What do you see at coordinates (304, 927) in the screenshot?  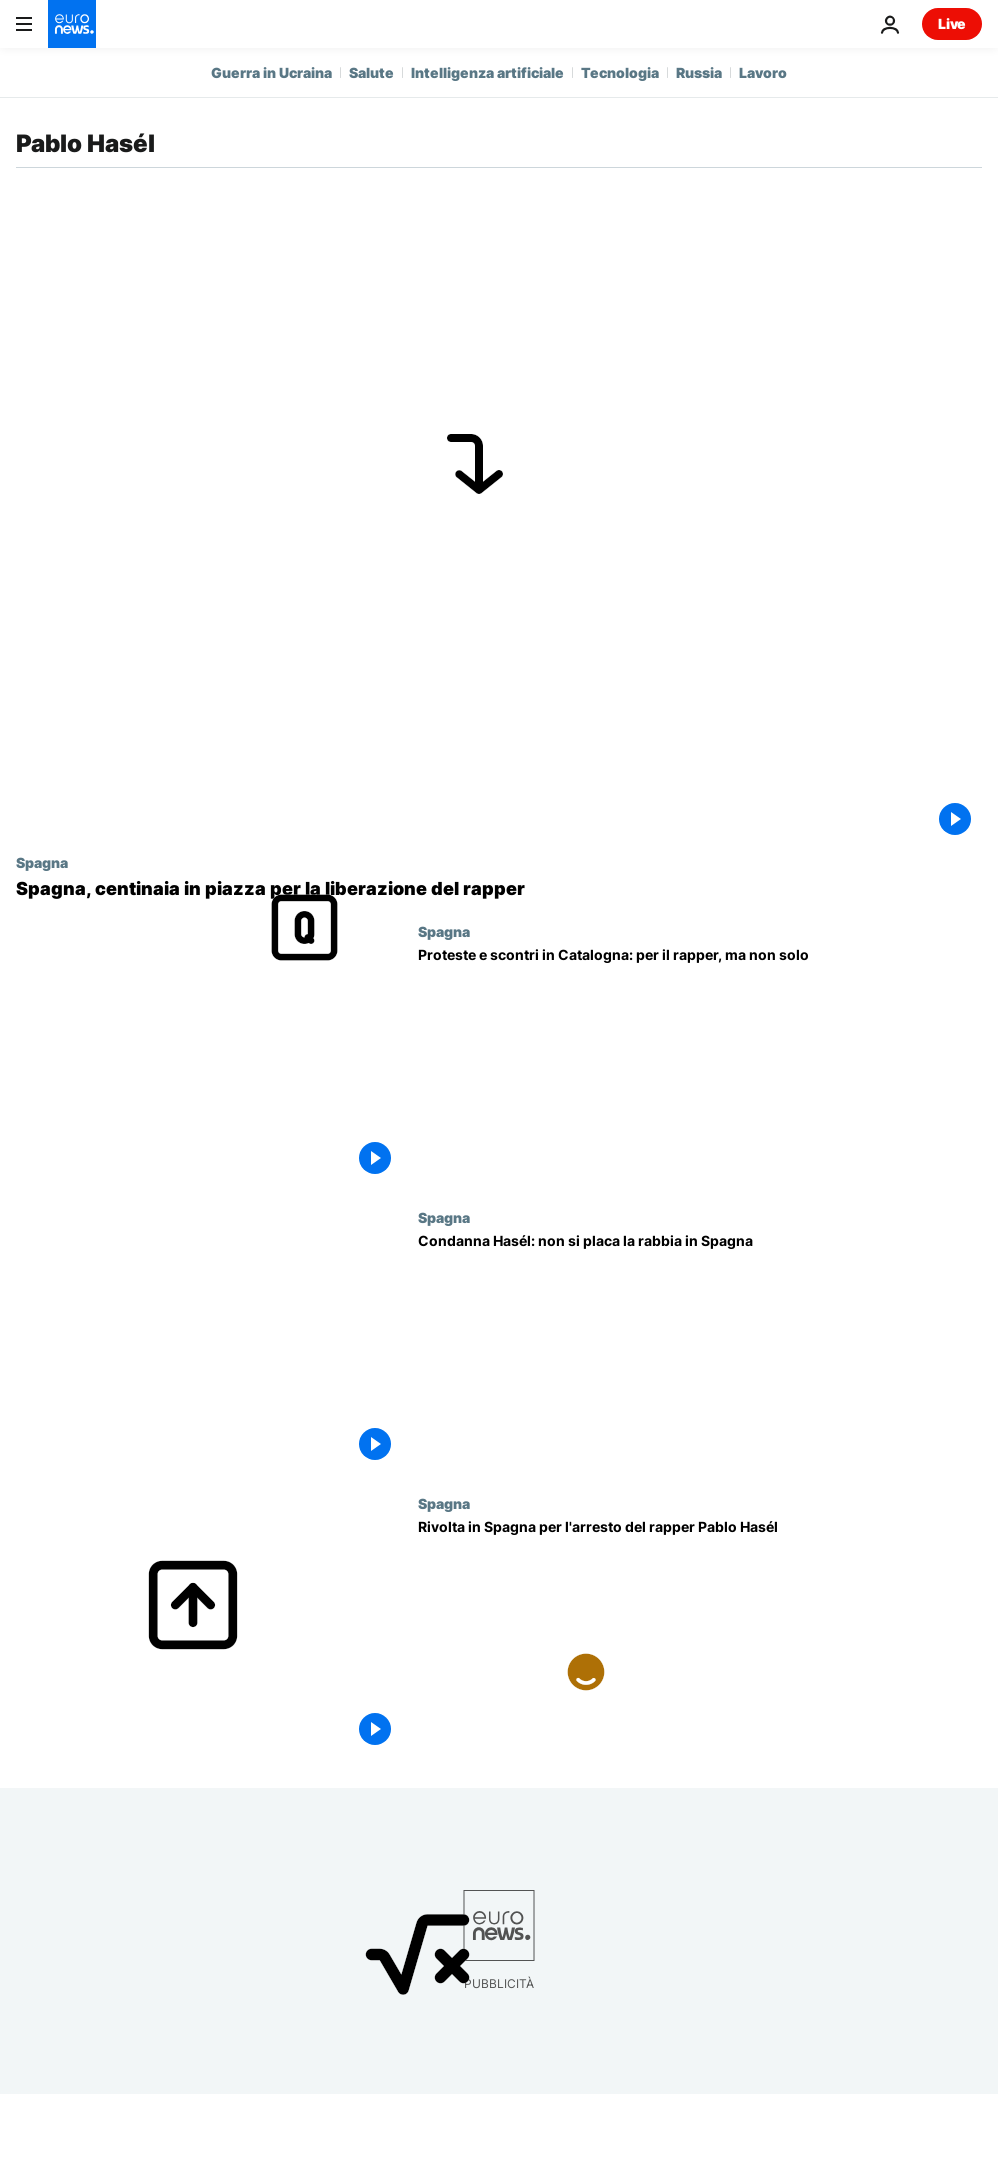 I see `represents the letter Q in a keyboard or text input` at bounding box center [304, 927].